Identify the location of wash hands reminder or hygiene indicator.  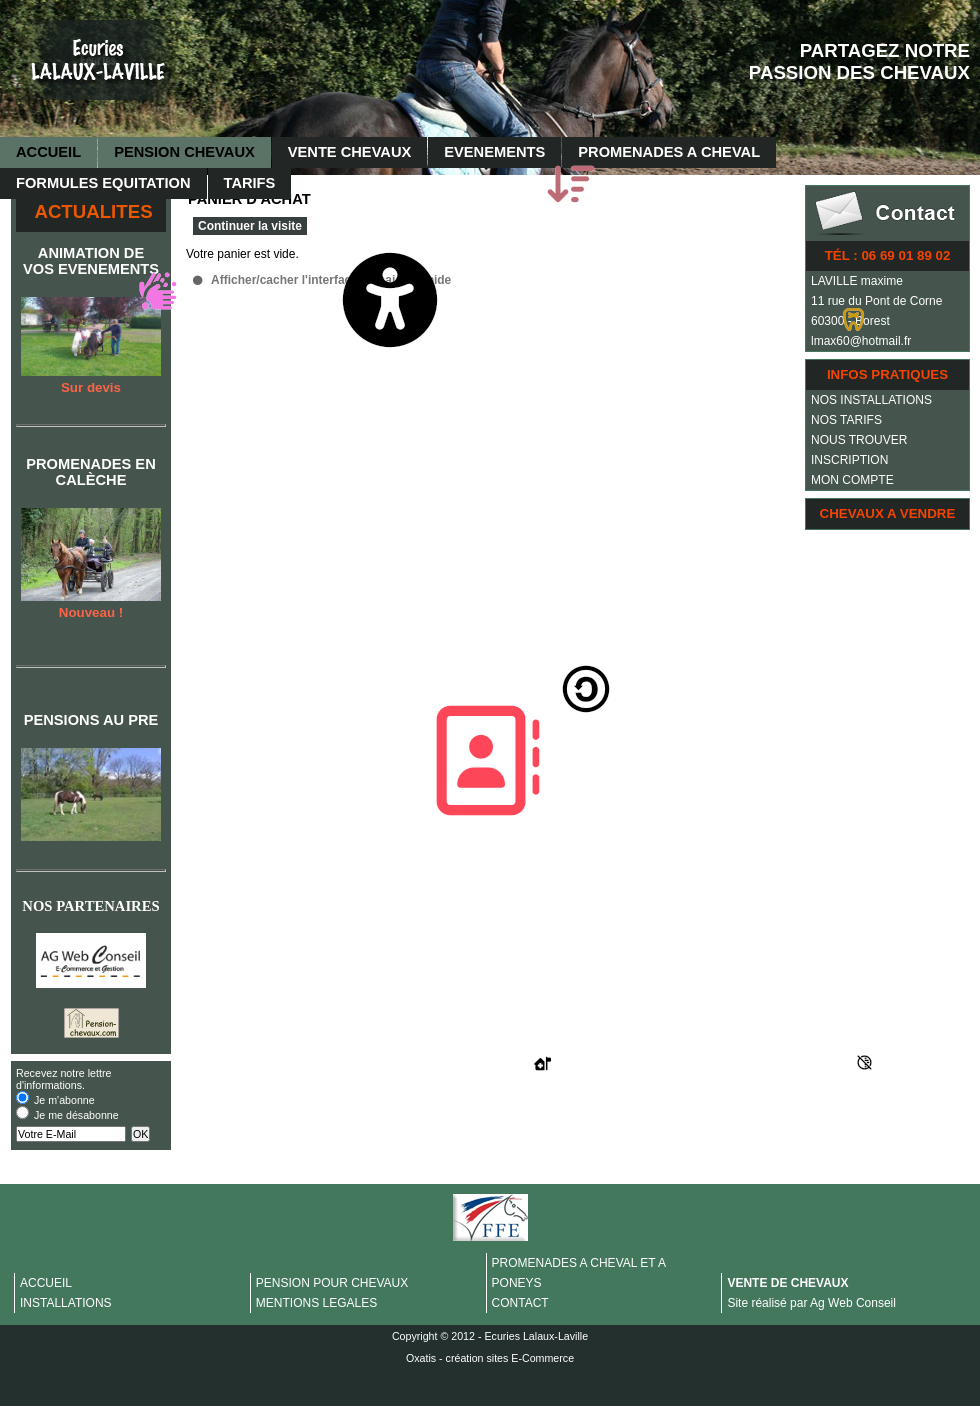
(158, 291).